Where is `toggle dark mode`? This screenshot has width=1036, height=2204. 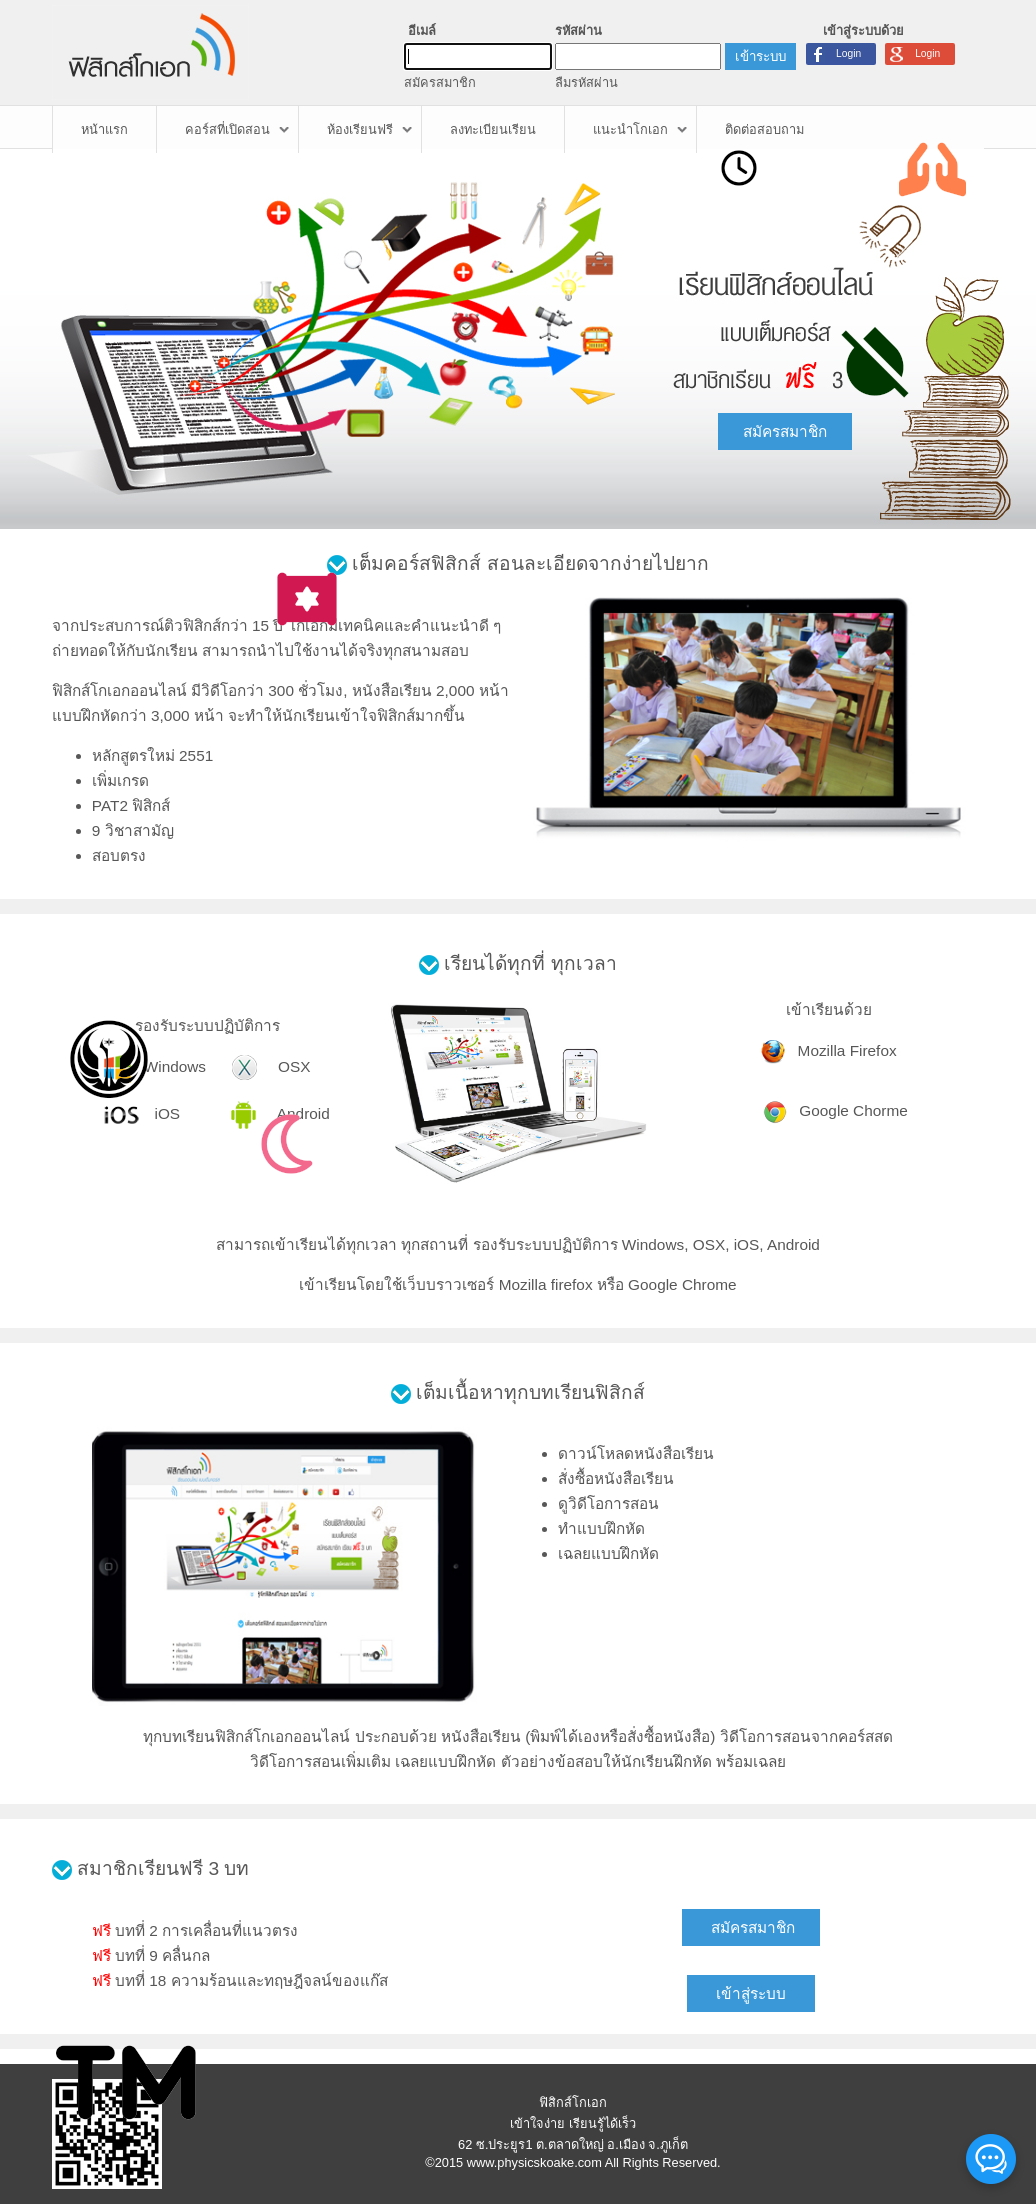
toggle dark mode is located at coordinates (291, 1144).